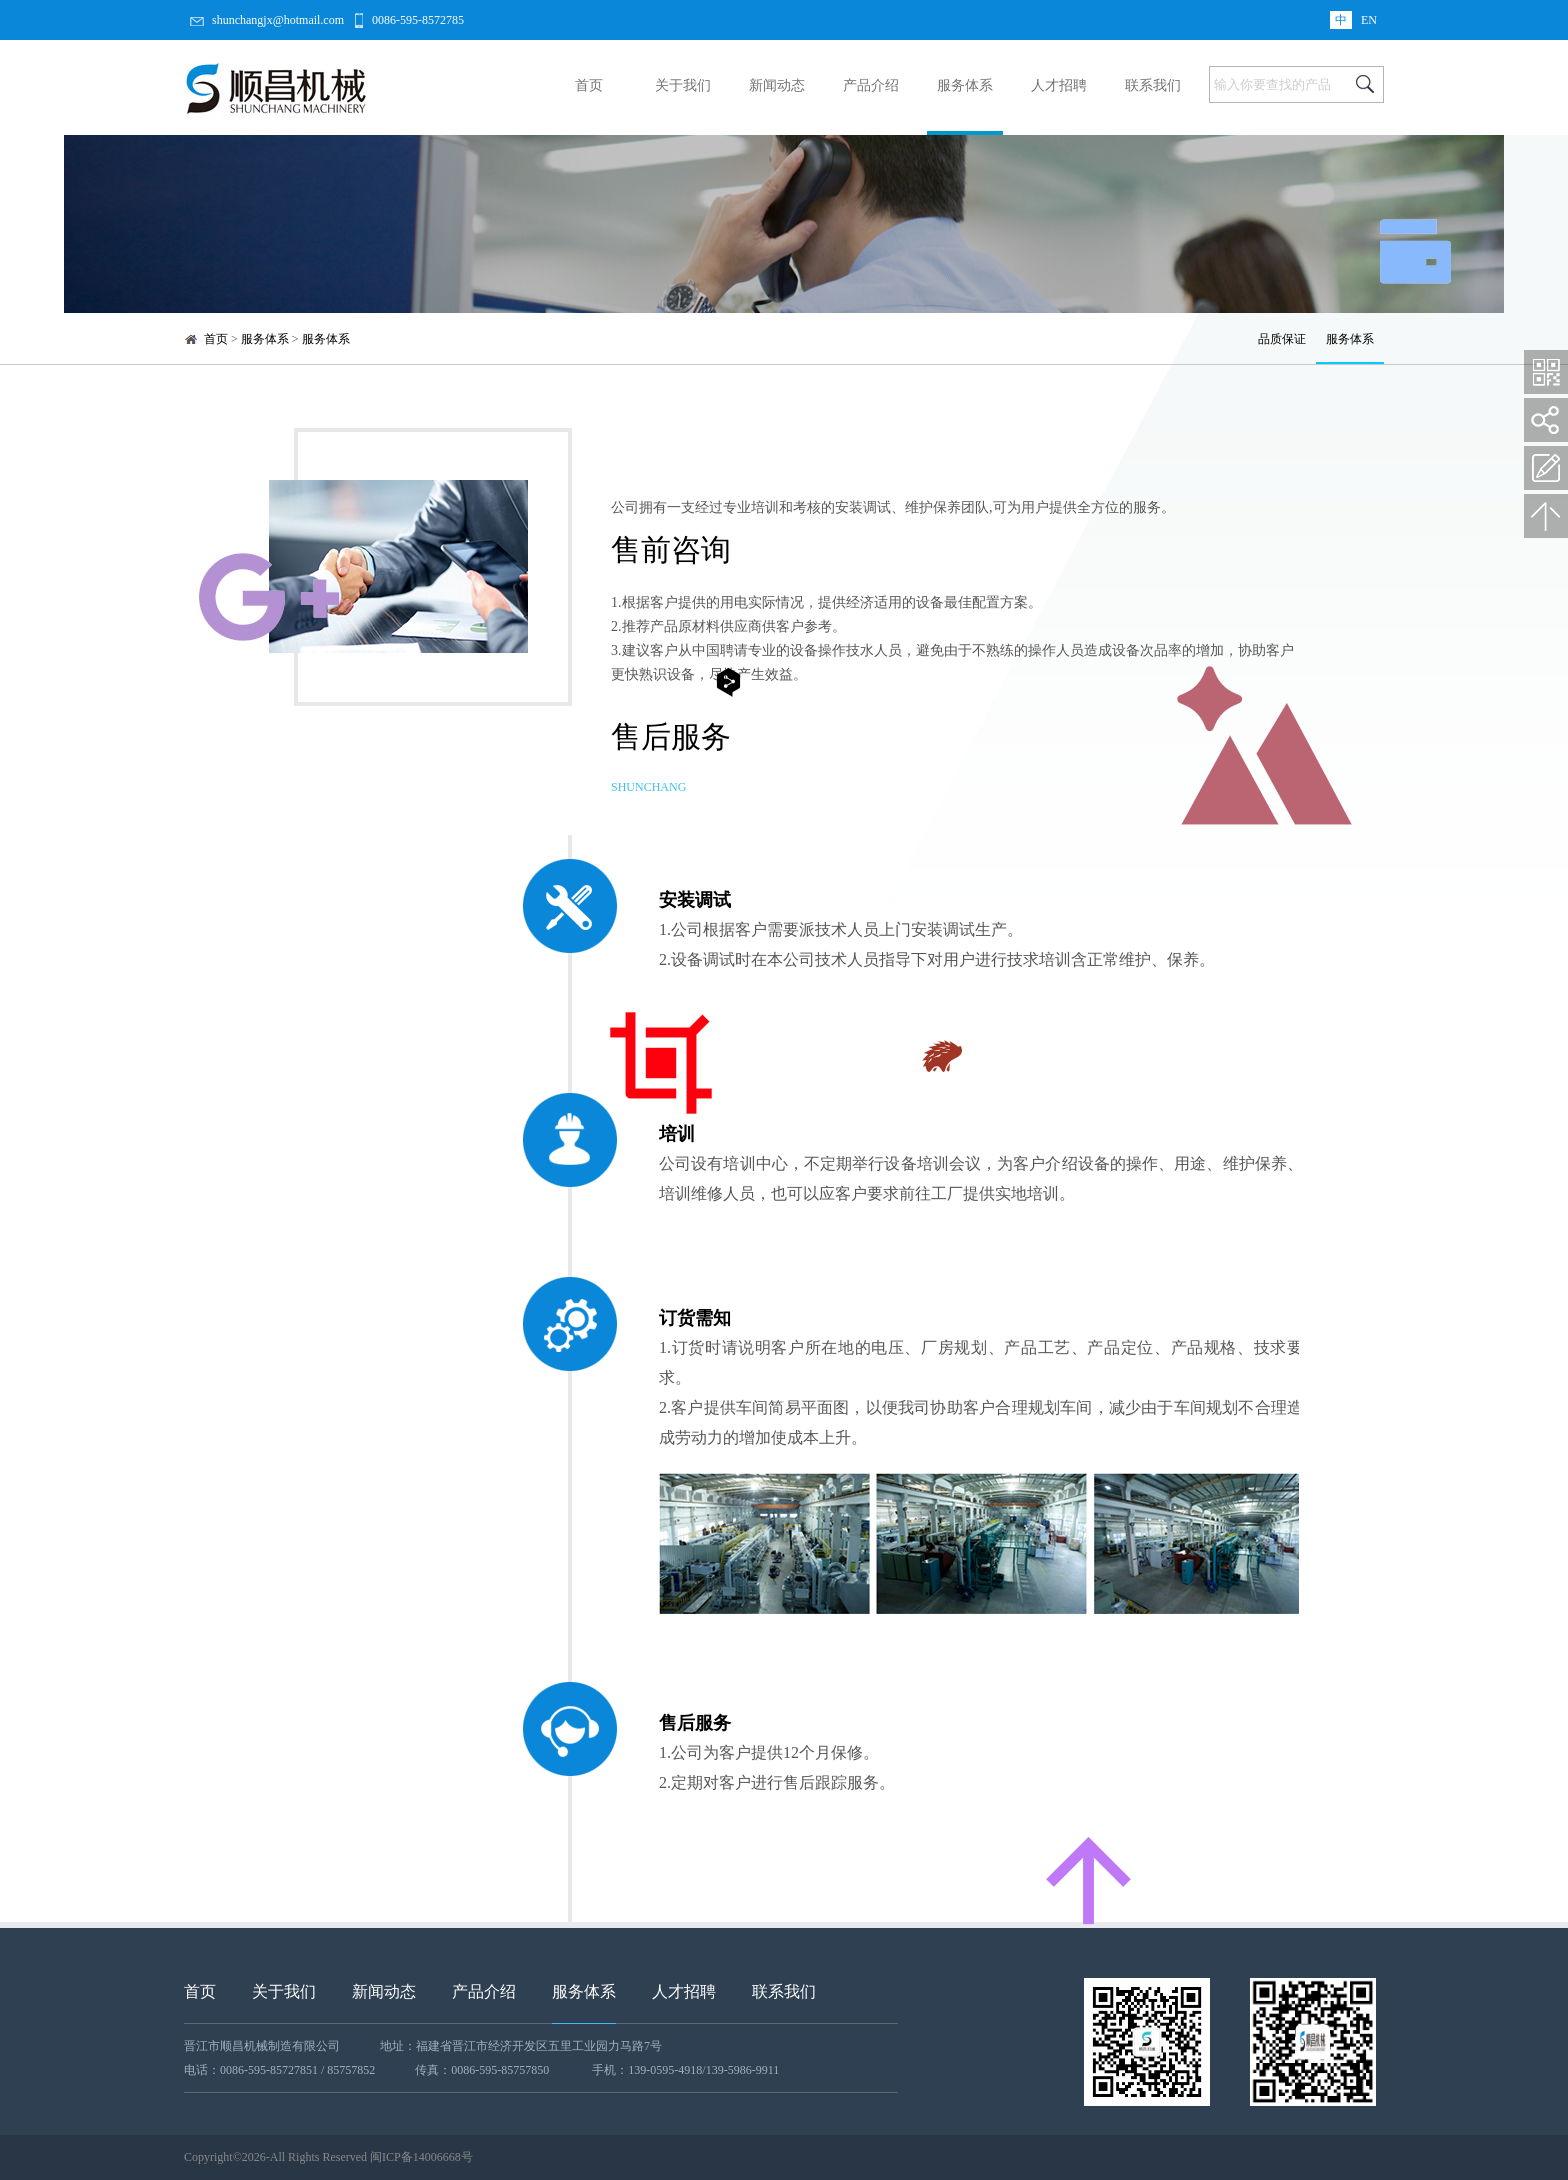 The image size is (1568, 2180). Describe the element at coordinates (269, 597) in the screenshot. I see `google+ social media logo` at that location.